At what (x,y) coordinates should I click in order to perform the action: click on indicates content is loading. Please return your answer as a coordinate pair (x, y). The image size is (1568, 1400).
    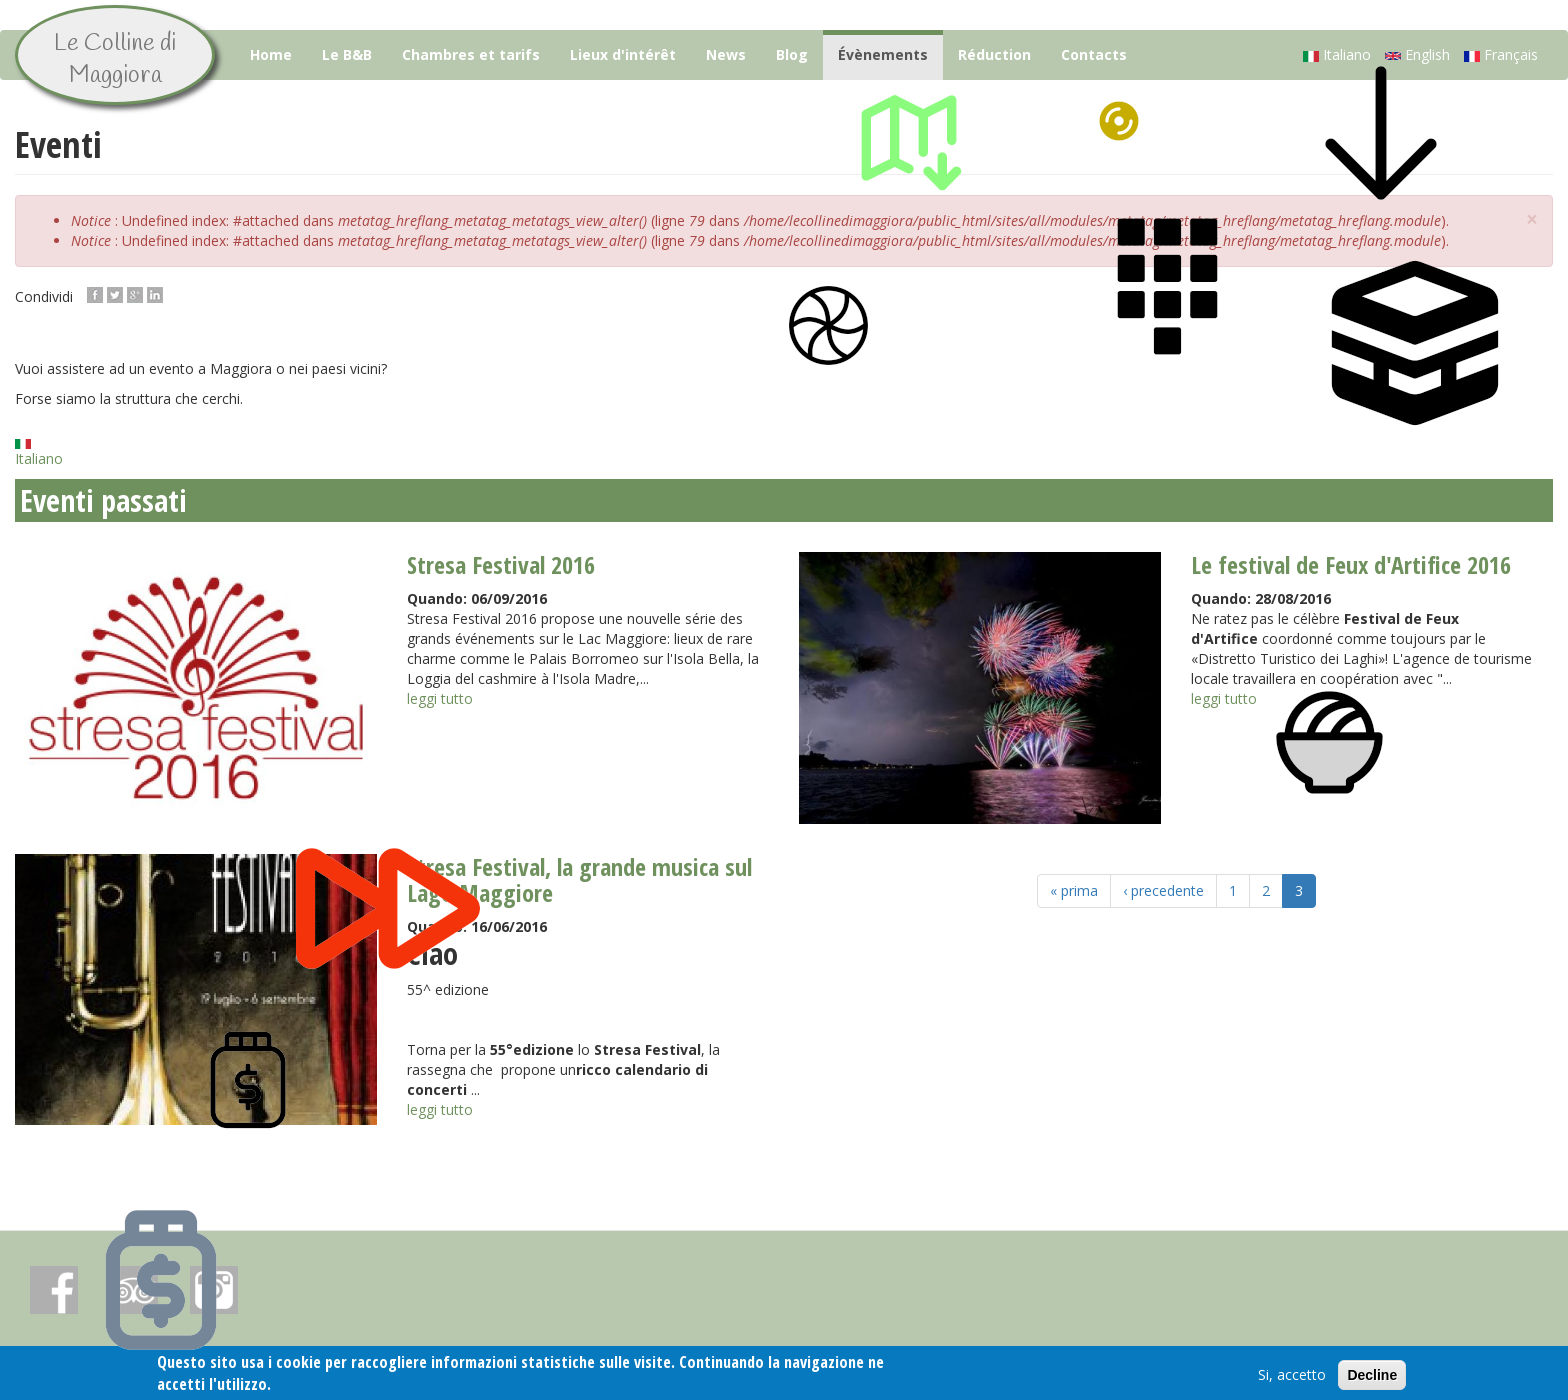
    Looking at the image, I should click on (828, 325).